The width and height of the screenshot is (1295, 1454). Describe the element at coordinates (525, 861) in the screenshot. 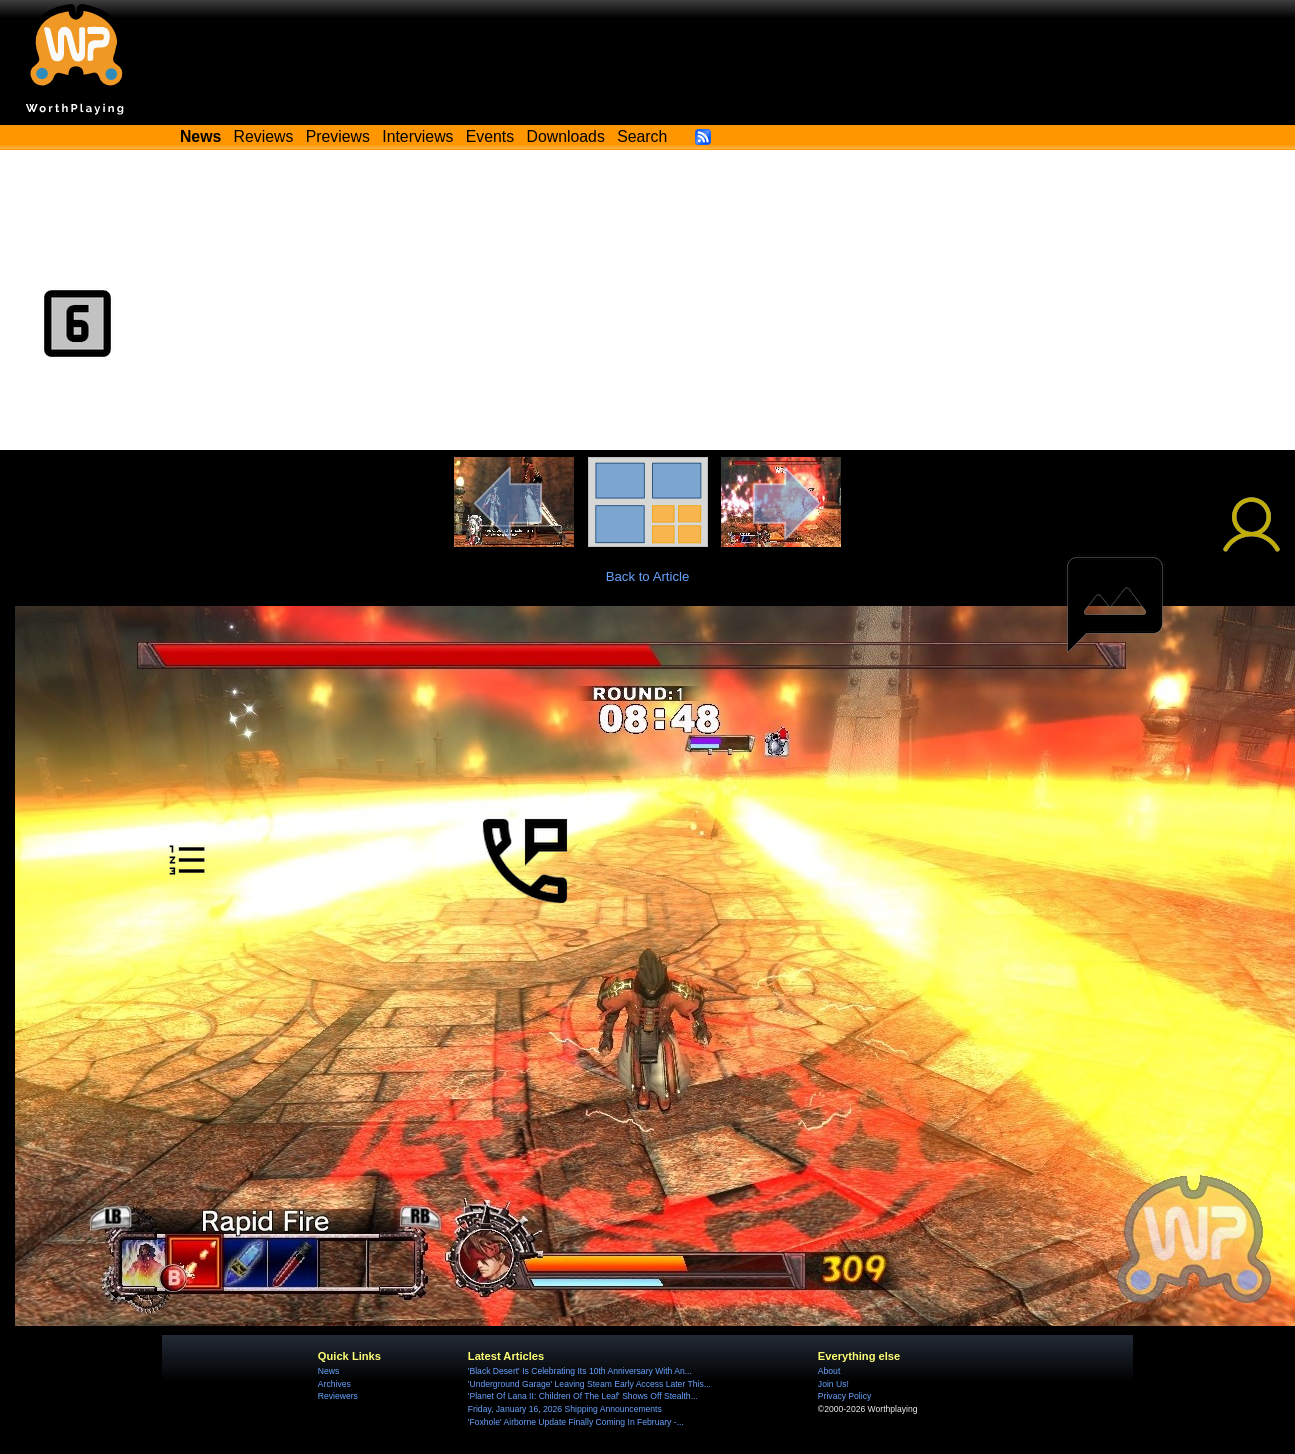

I see `access voicemail or phone messages` at that location.